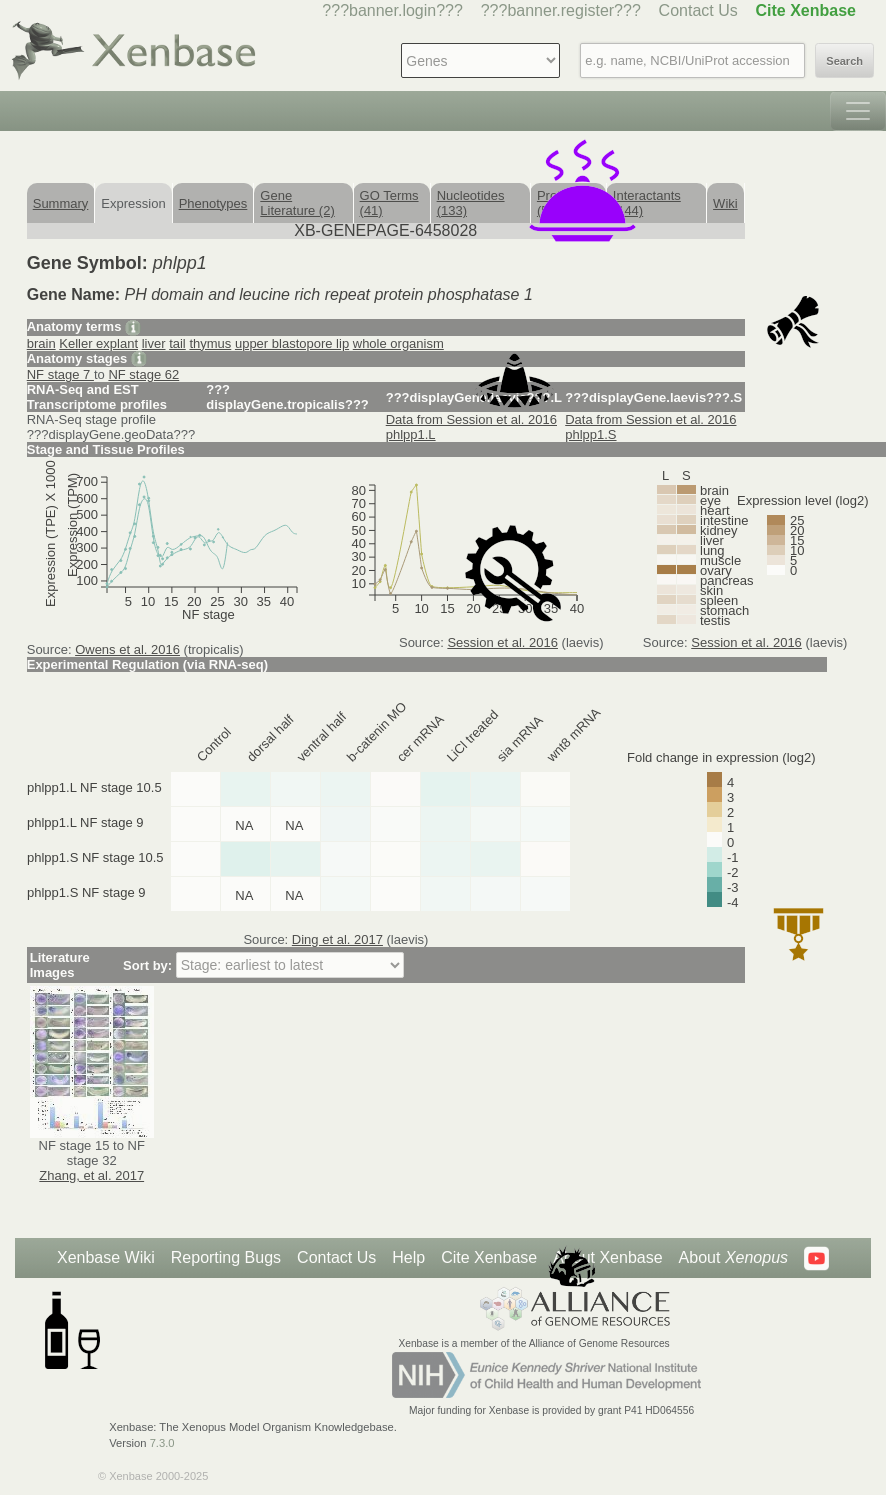 This screenshot has width=886, height=1495. What do you see at coordinates (793, 322) in the screenshot?
I see `view quest log or mission objectives` at bounding box center [793, 322].